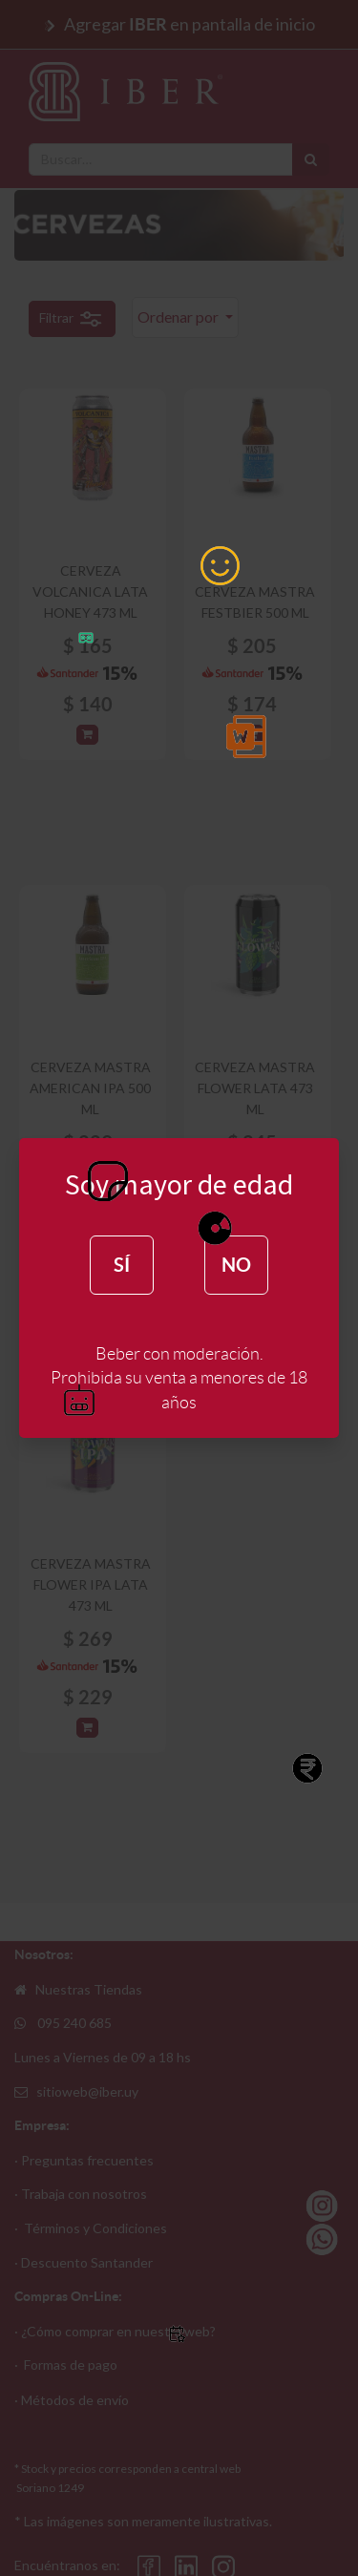 The height and width of the screenshot is (2576, 358). Describe the element at coordinates (307, 1768) in the screenshot. I see `view price in Indian rupees` at that location.